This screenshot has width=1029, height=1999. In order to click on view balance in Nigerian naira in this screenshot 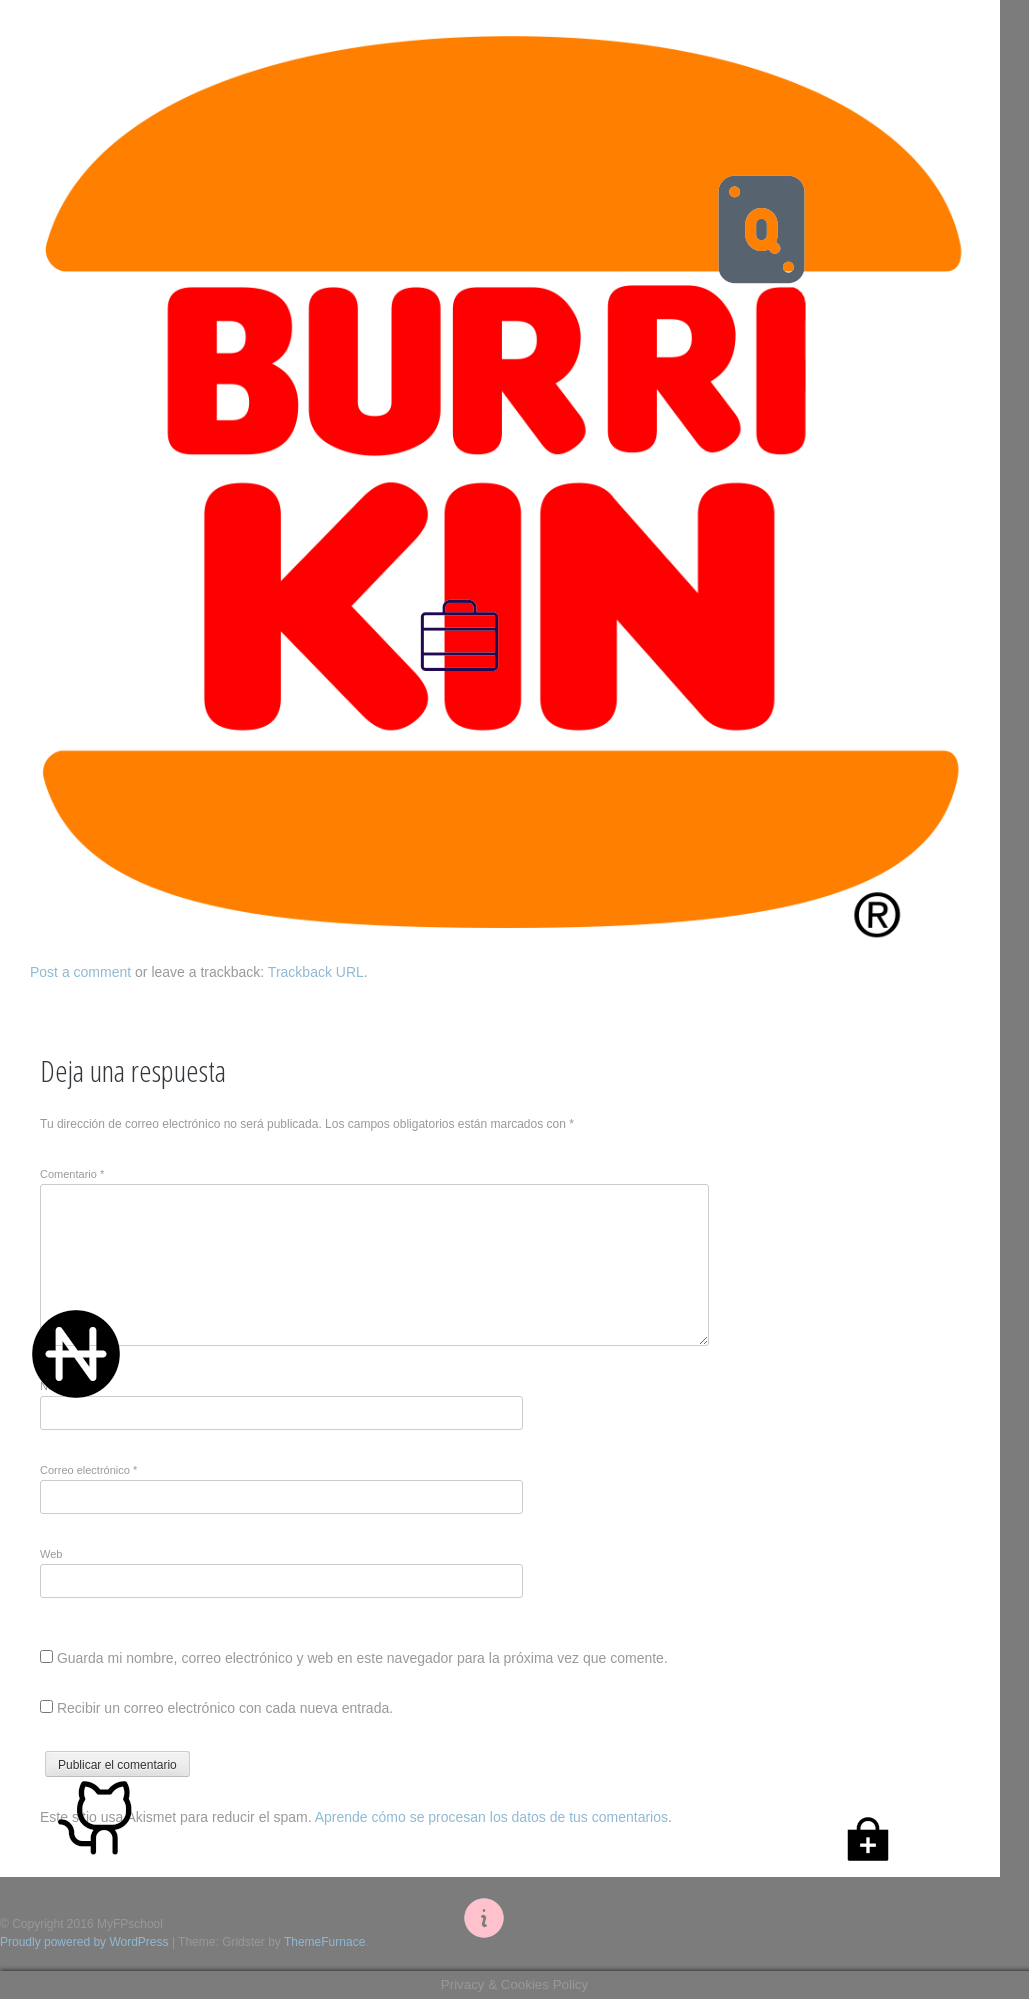, I will do `click(76, 1354)`.